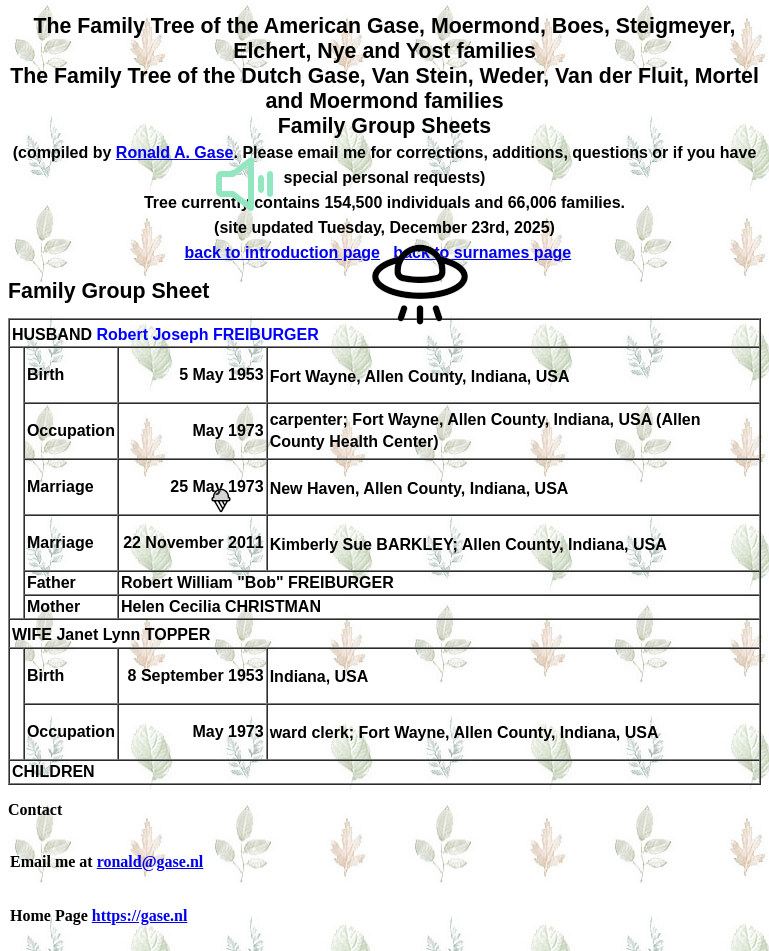 The image size is (769, 951). I want to click on increase or maximize volume, so click(243, 184).